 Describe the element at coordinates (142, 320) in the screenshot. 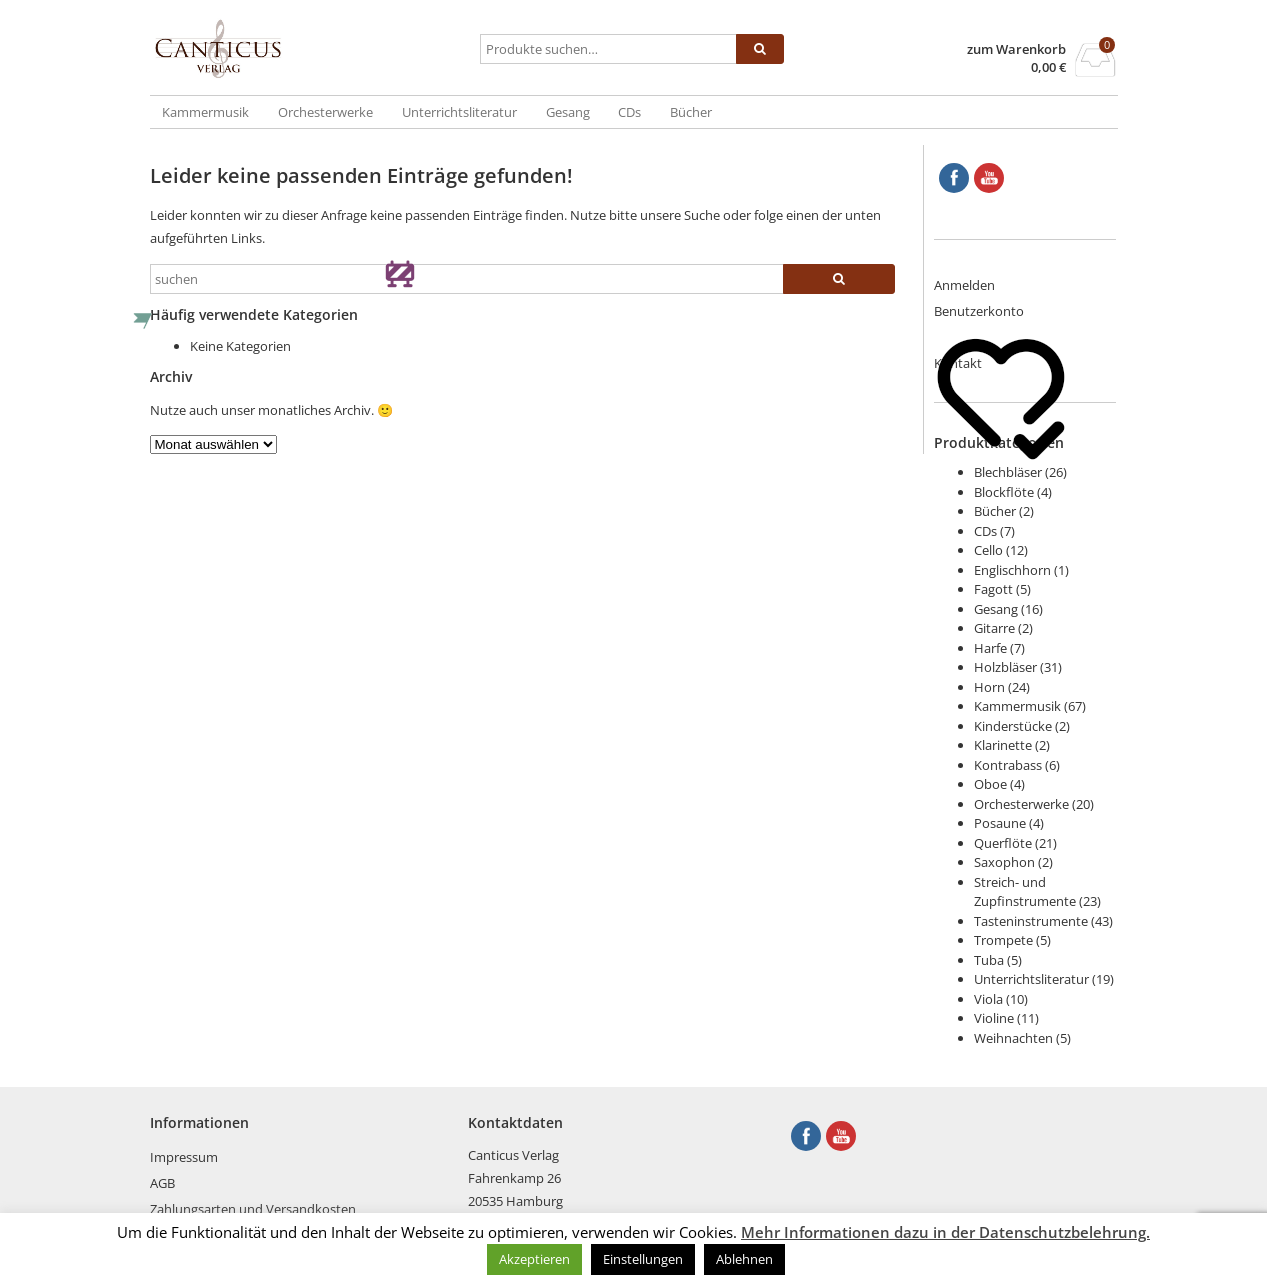

I see `flag or mark an item for follow-up` at that location.